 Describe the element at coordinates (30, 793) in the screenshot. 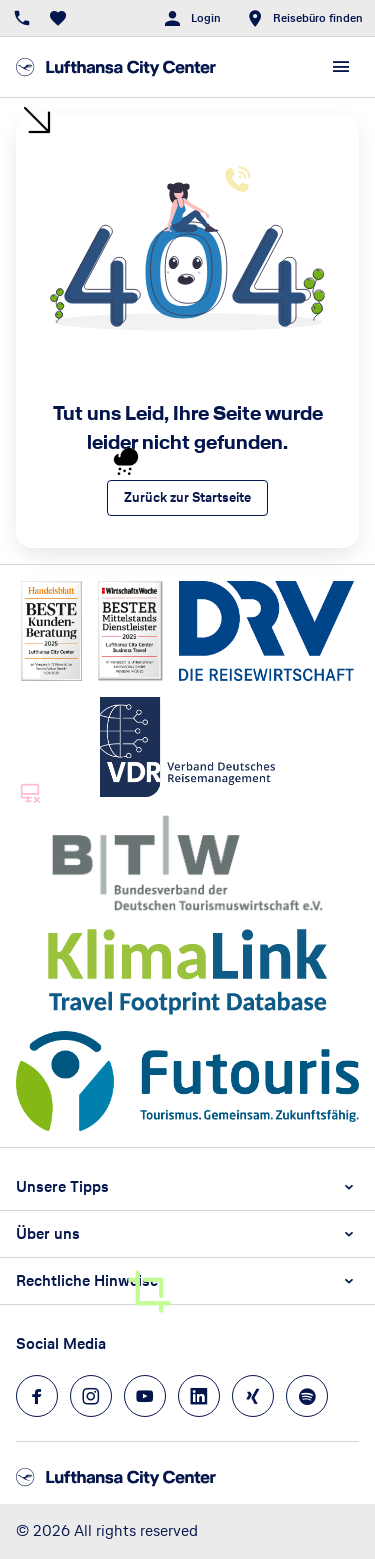

I see `disconnect or remove a desktop computer` at that location.